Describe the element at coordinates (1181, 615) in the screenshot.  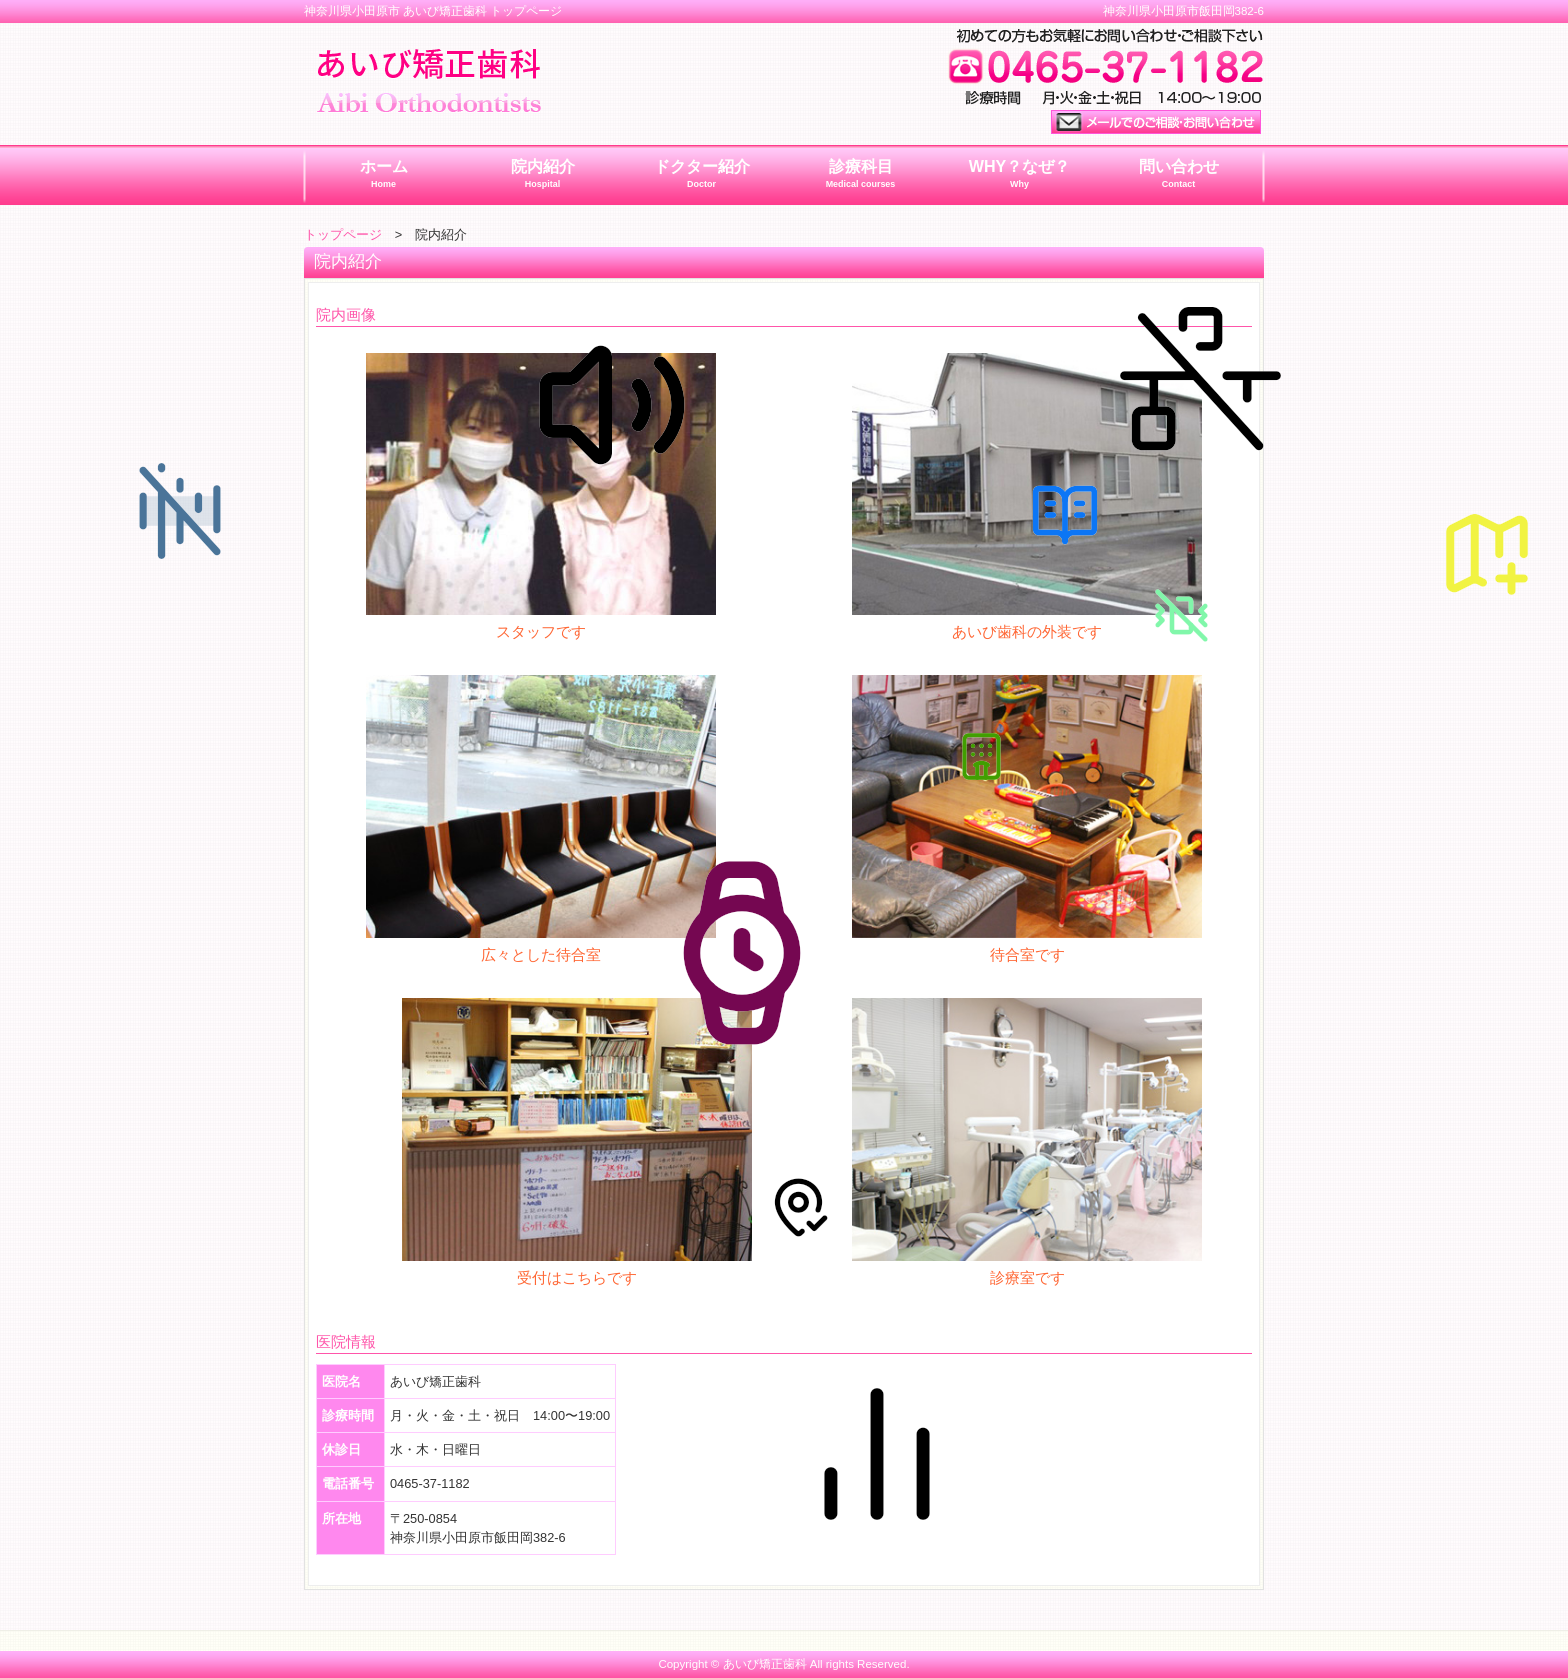
I see `disable vibration mode` at that location.